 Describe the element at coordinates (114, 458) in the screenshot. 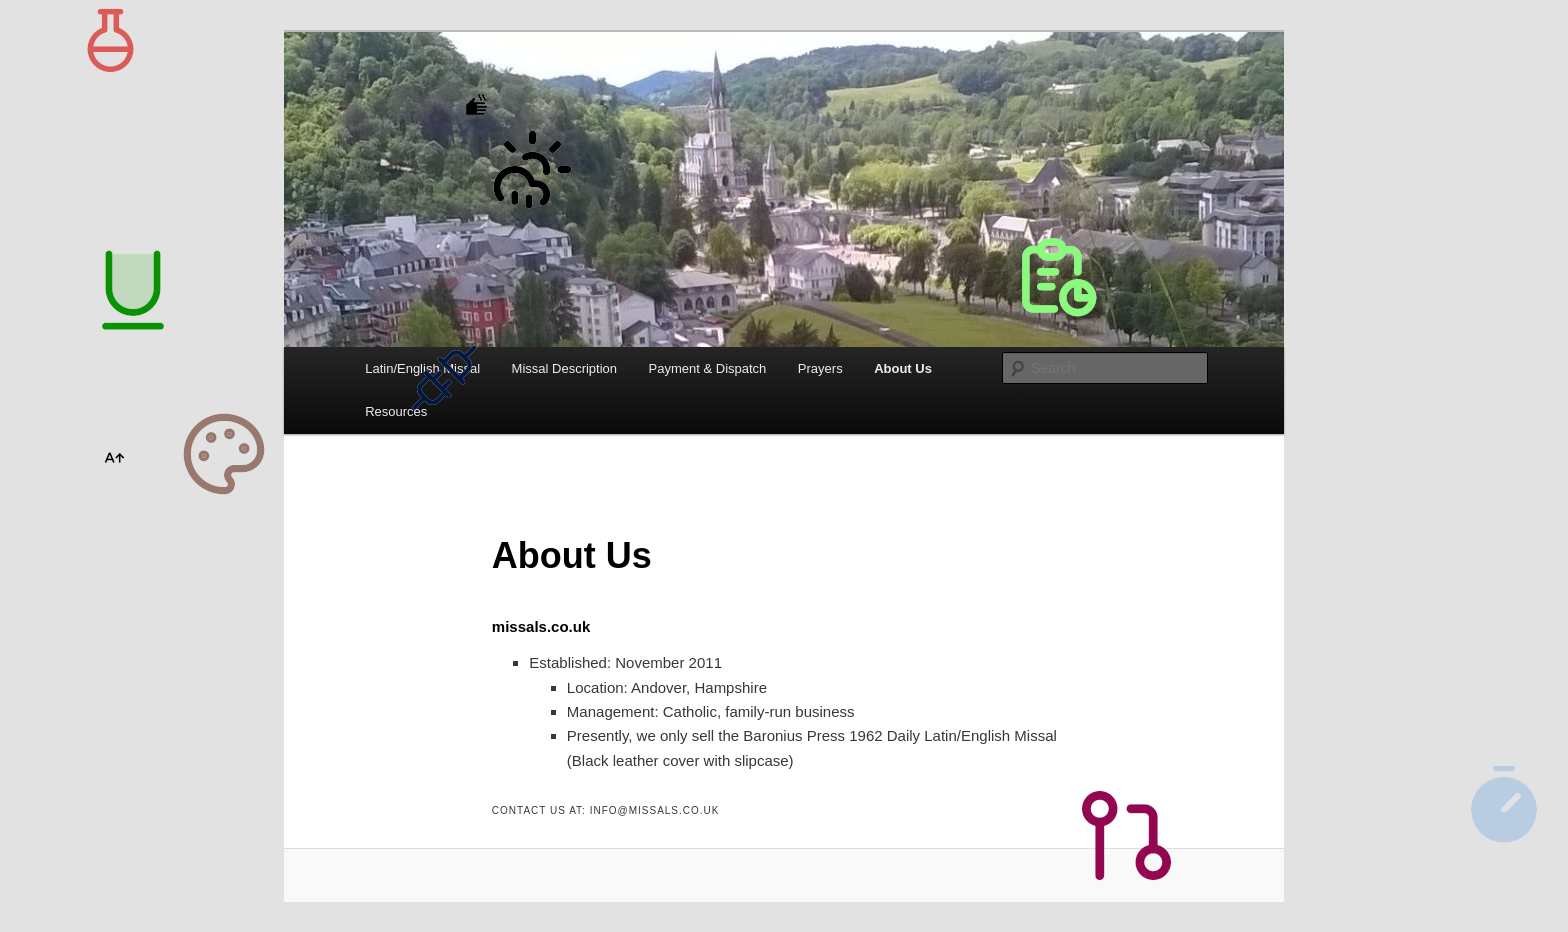

I see `increase font size` at that location.